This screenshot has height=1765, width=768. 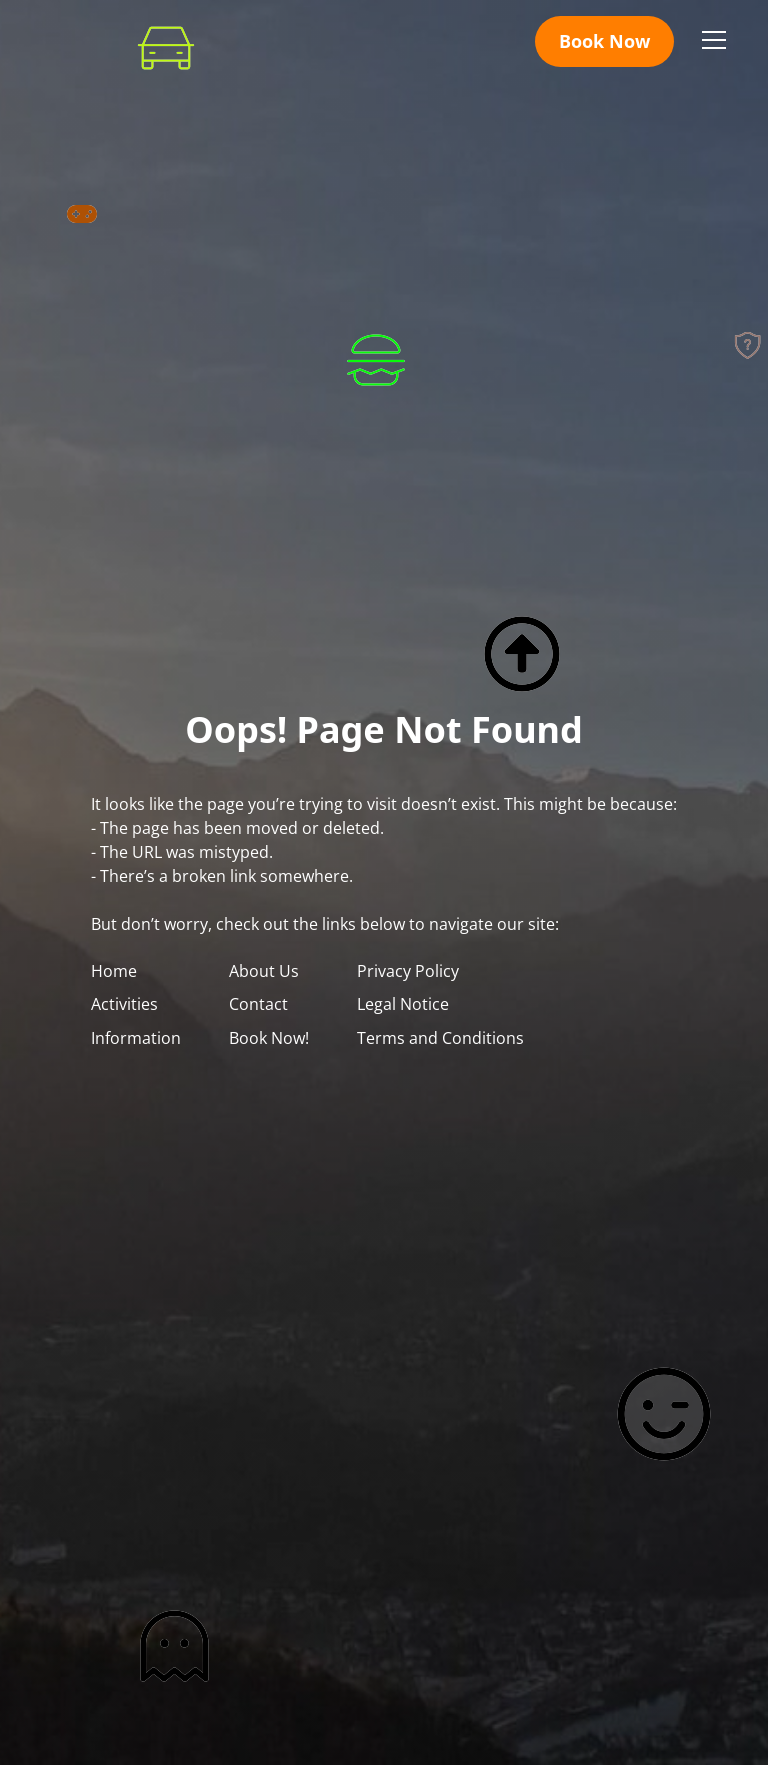 I want to click on access vehicle or car-related features, so click(x=166, y=49).